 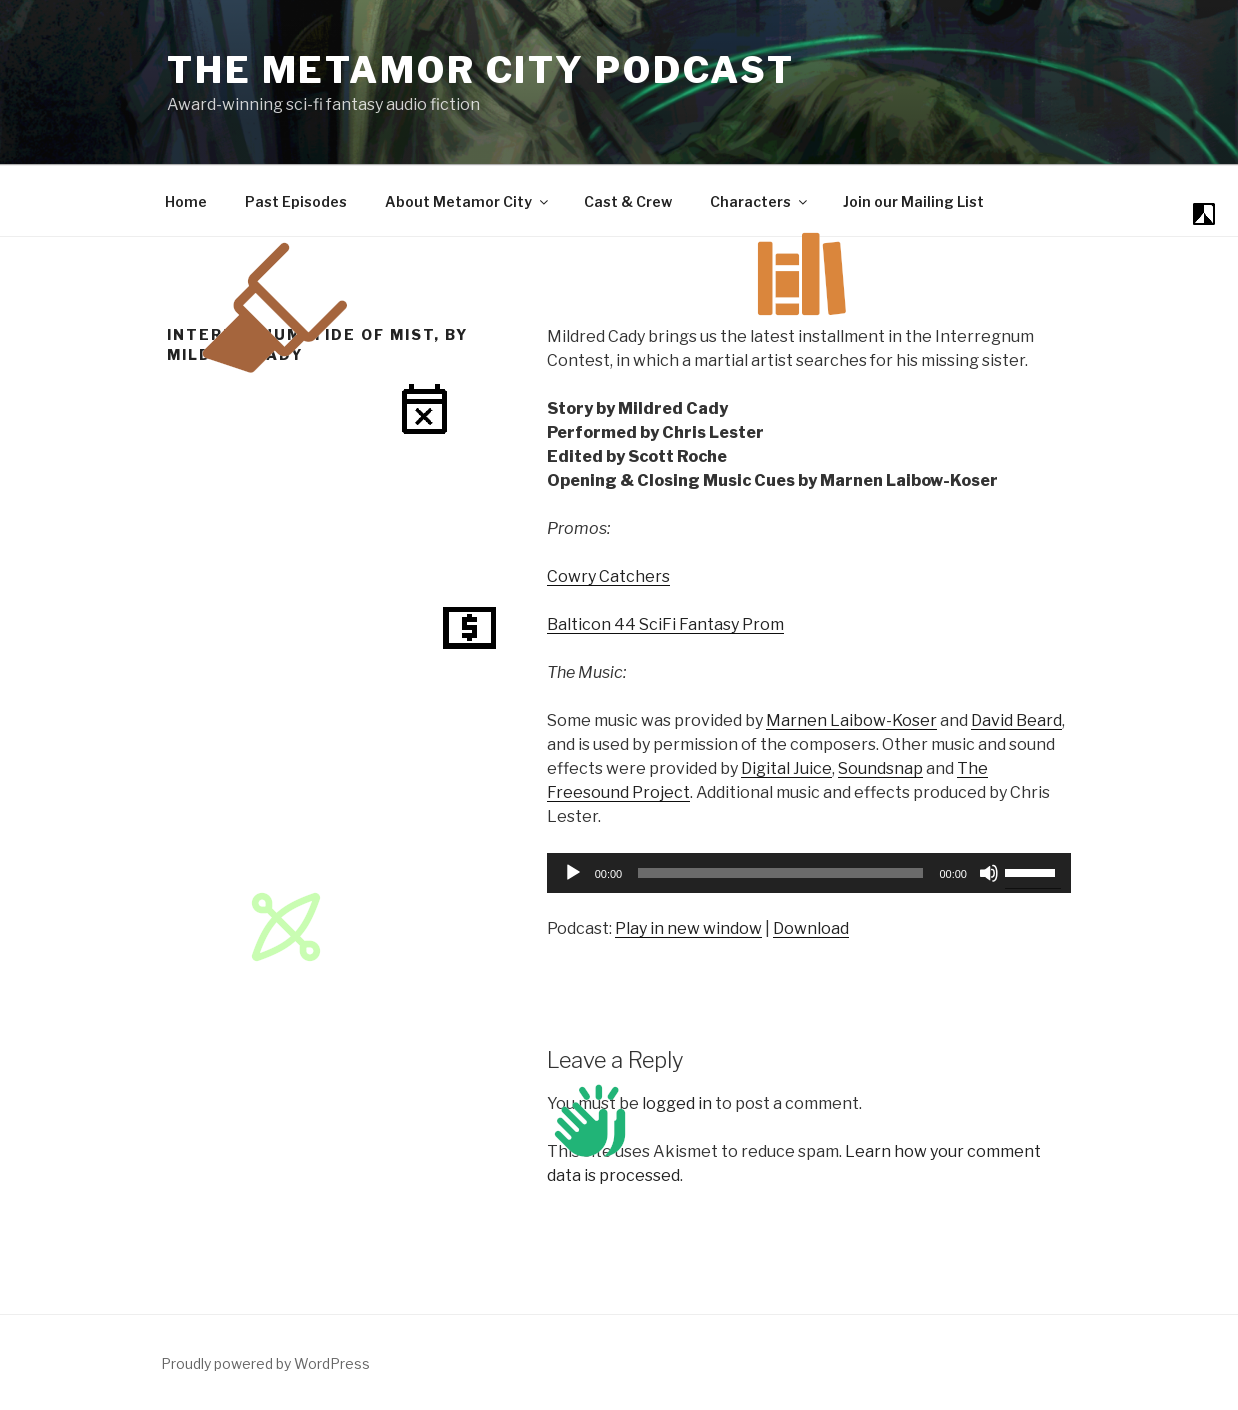 I want to click on access your saved books or media library, so click(x=802, y=274).